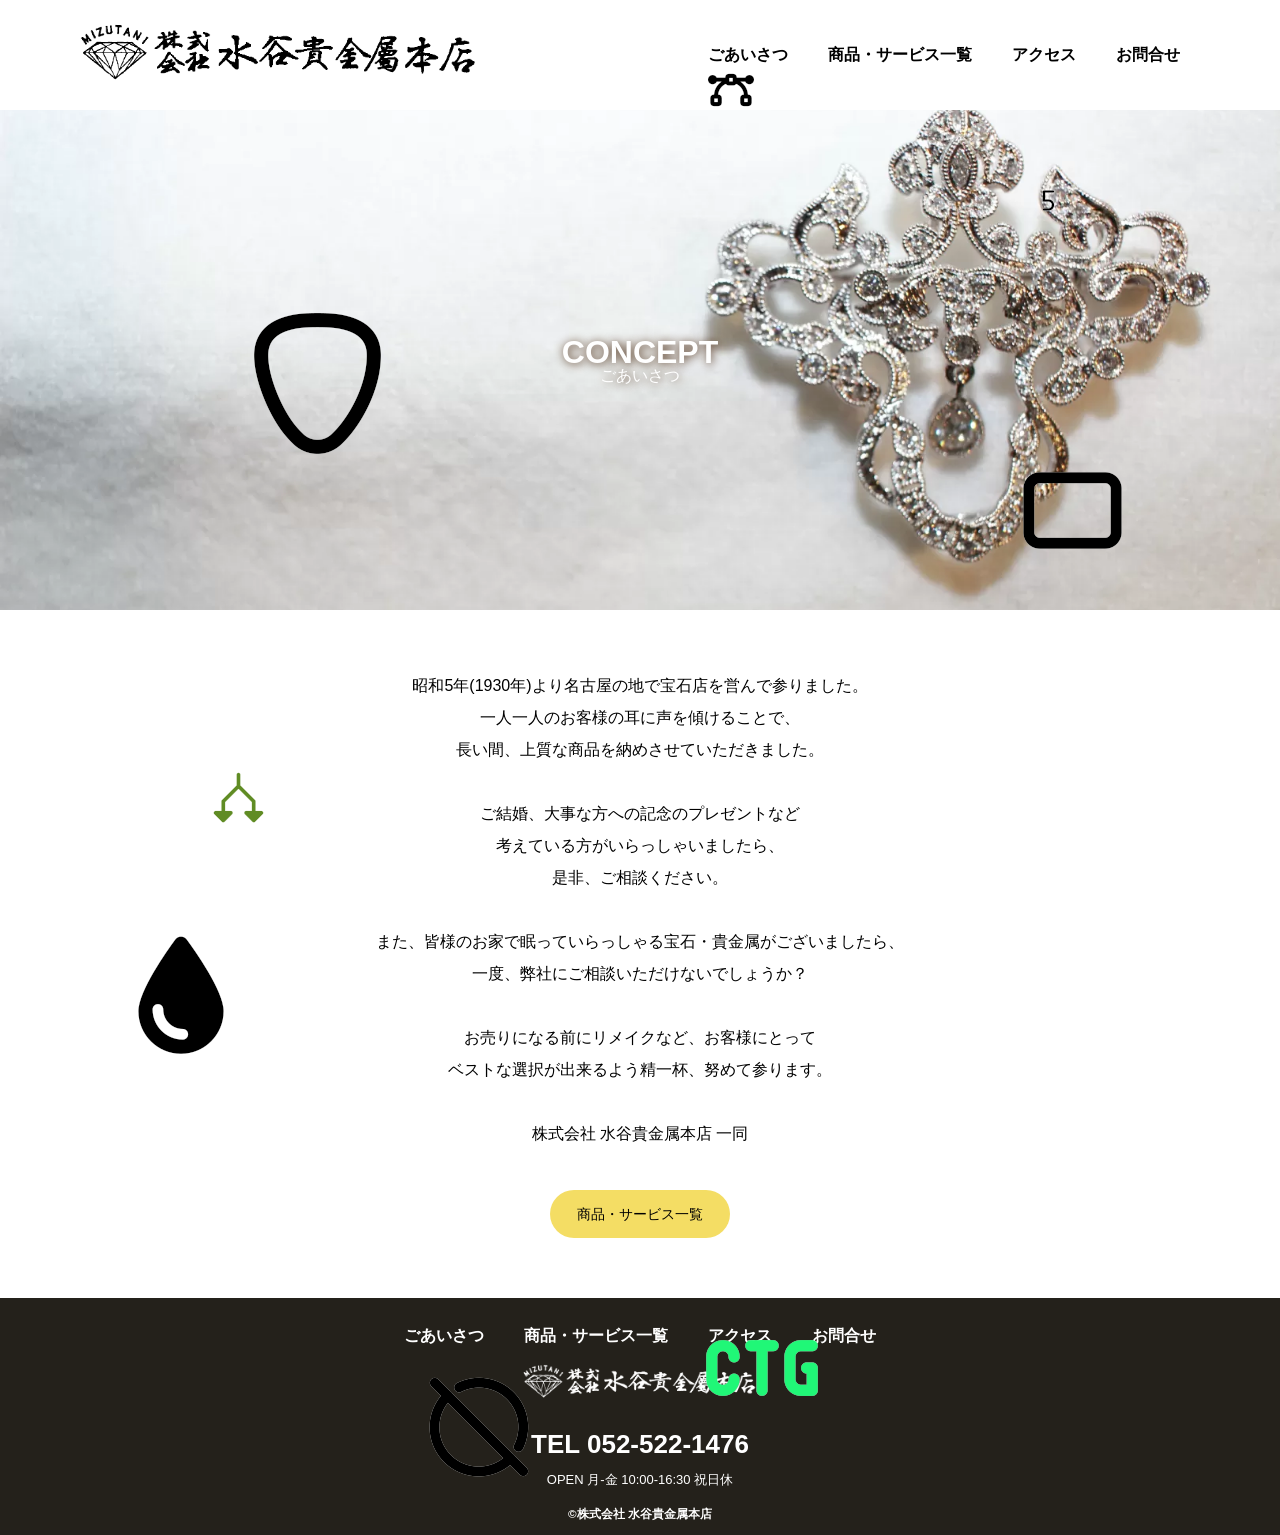  What do you see at coordinates (479, 1427) in the screenshot?
I see `indicates a disabled or unavailable feature` at bounding box center [479, 1427].